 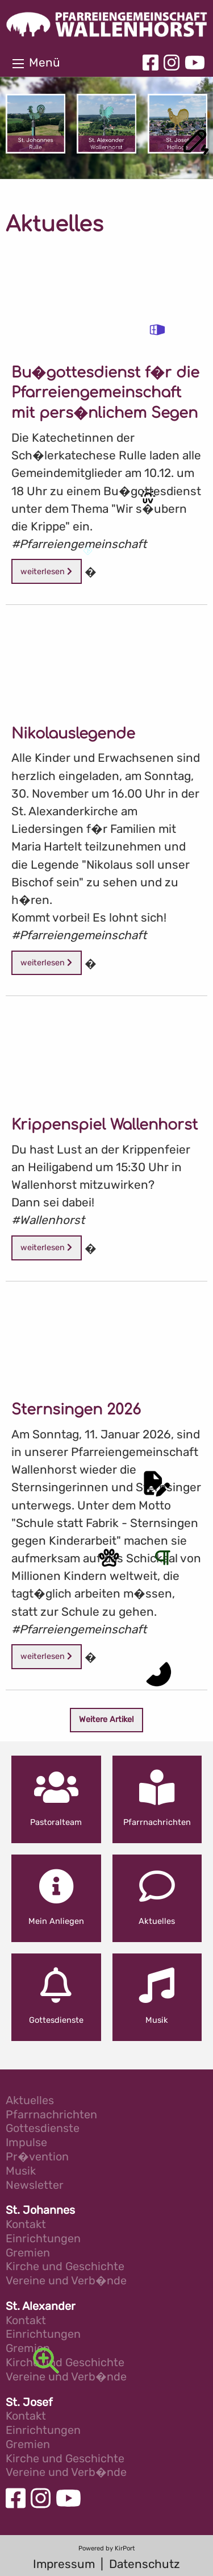 What do you see at coordinates (109, 1558) in the screenshot?
I see `access pet-related features or settings` at bounding box center [109, 1558].